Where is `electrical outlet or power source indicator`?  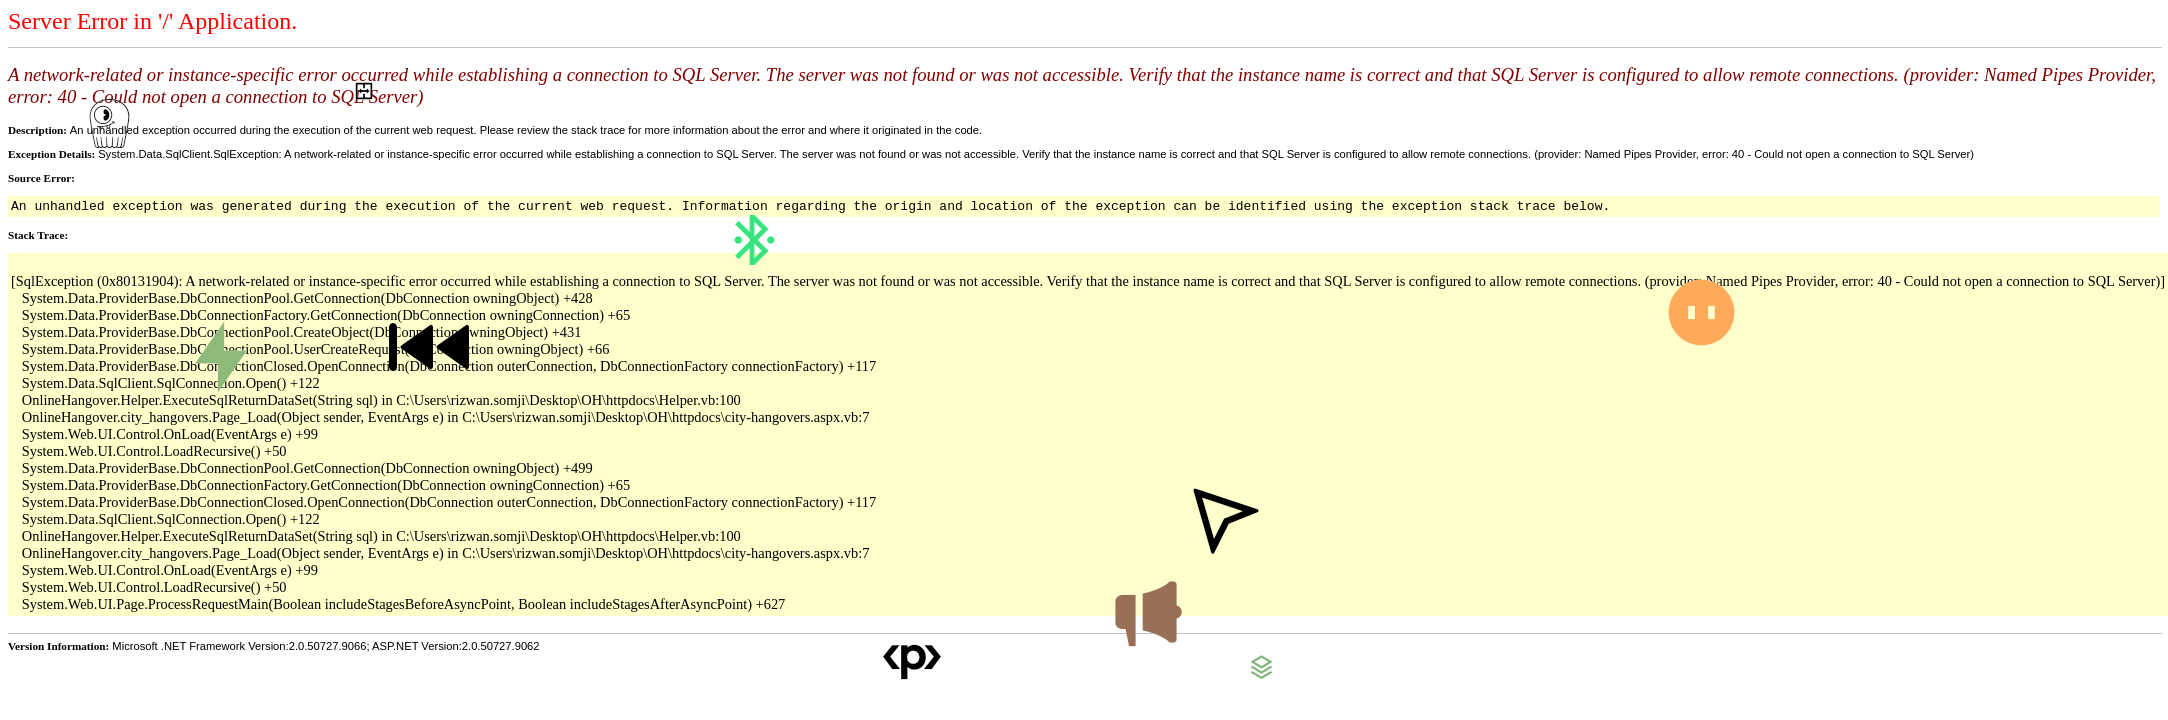
electrical outlet or power source indicator is located at coordinates (1701, 312).